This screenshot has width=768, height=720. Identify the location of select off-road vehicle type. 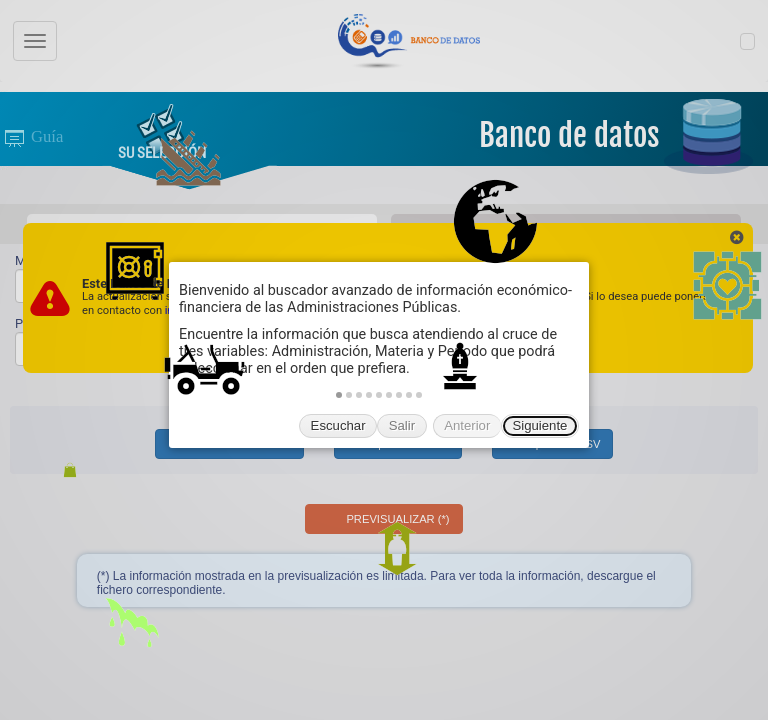
(204, 369).